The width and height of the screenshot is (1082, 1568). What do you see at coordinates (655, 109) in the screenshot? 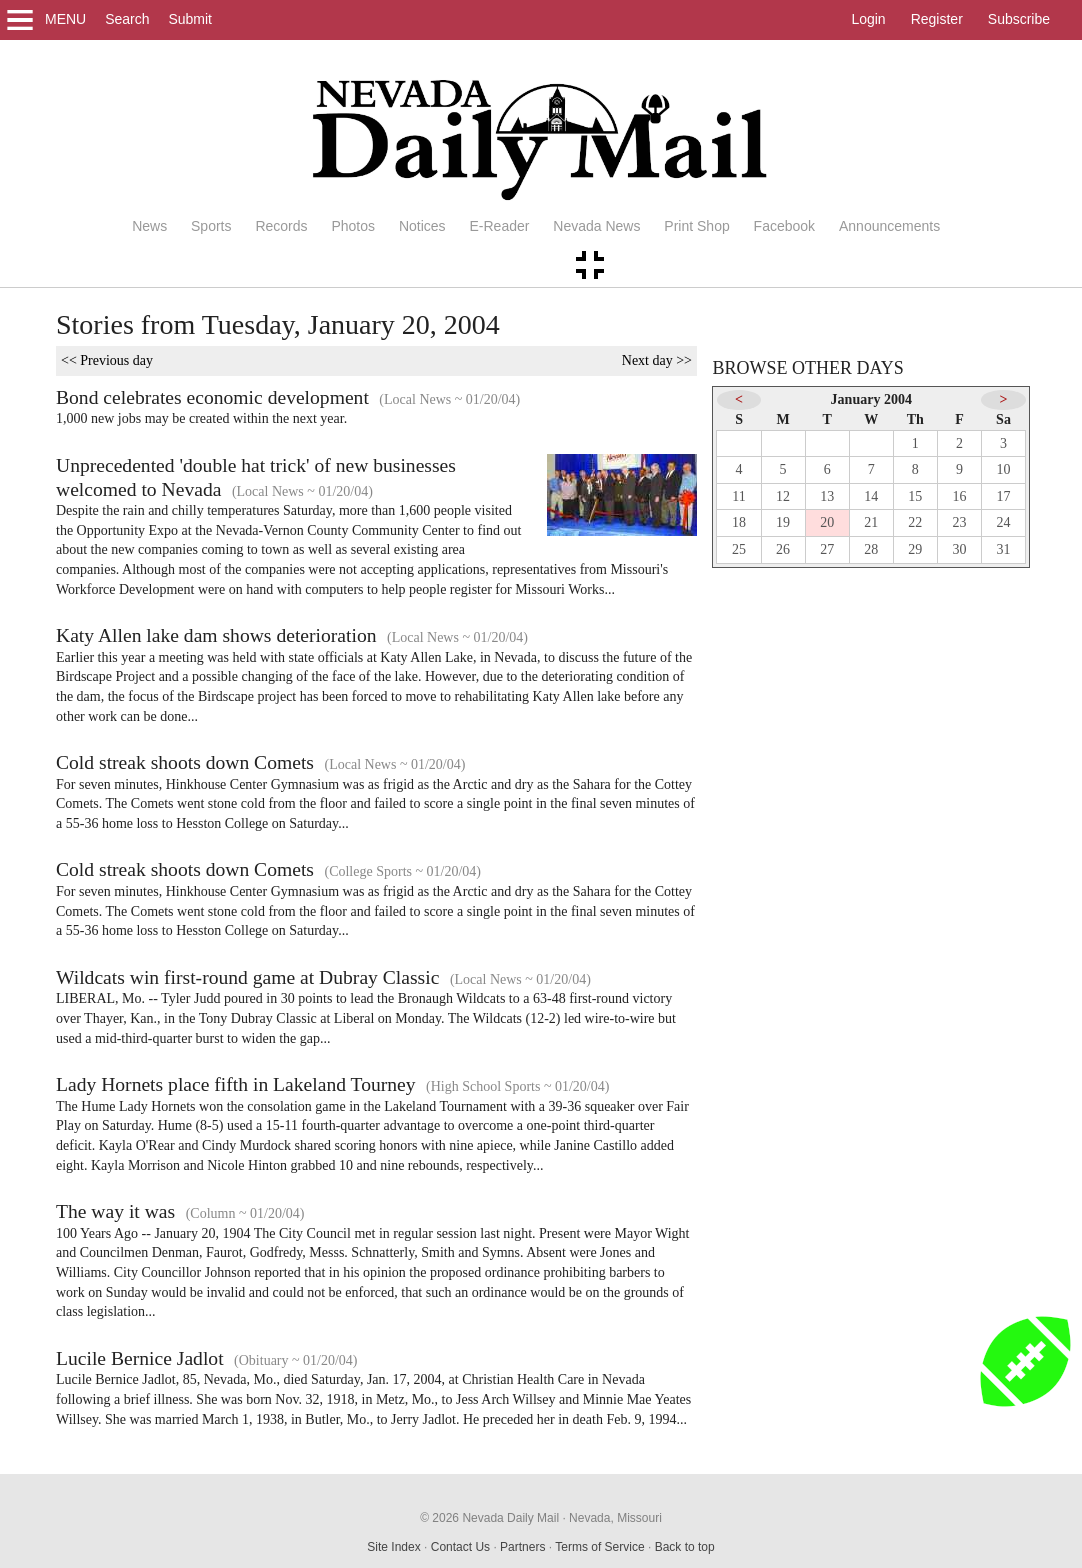
I see `request an airdrop or supply delivery` at bounding box center [655, 109].